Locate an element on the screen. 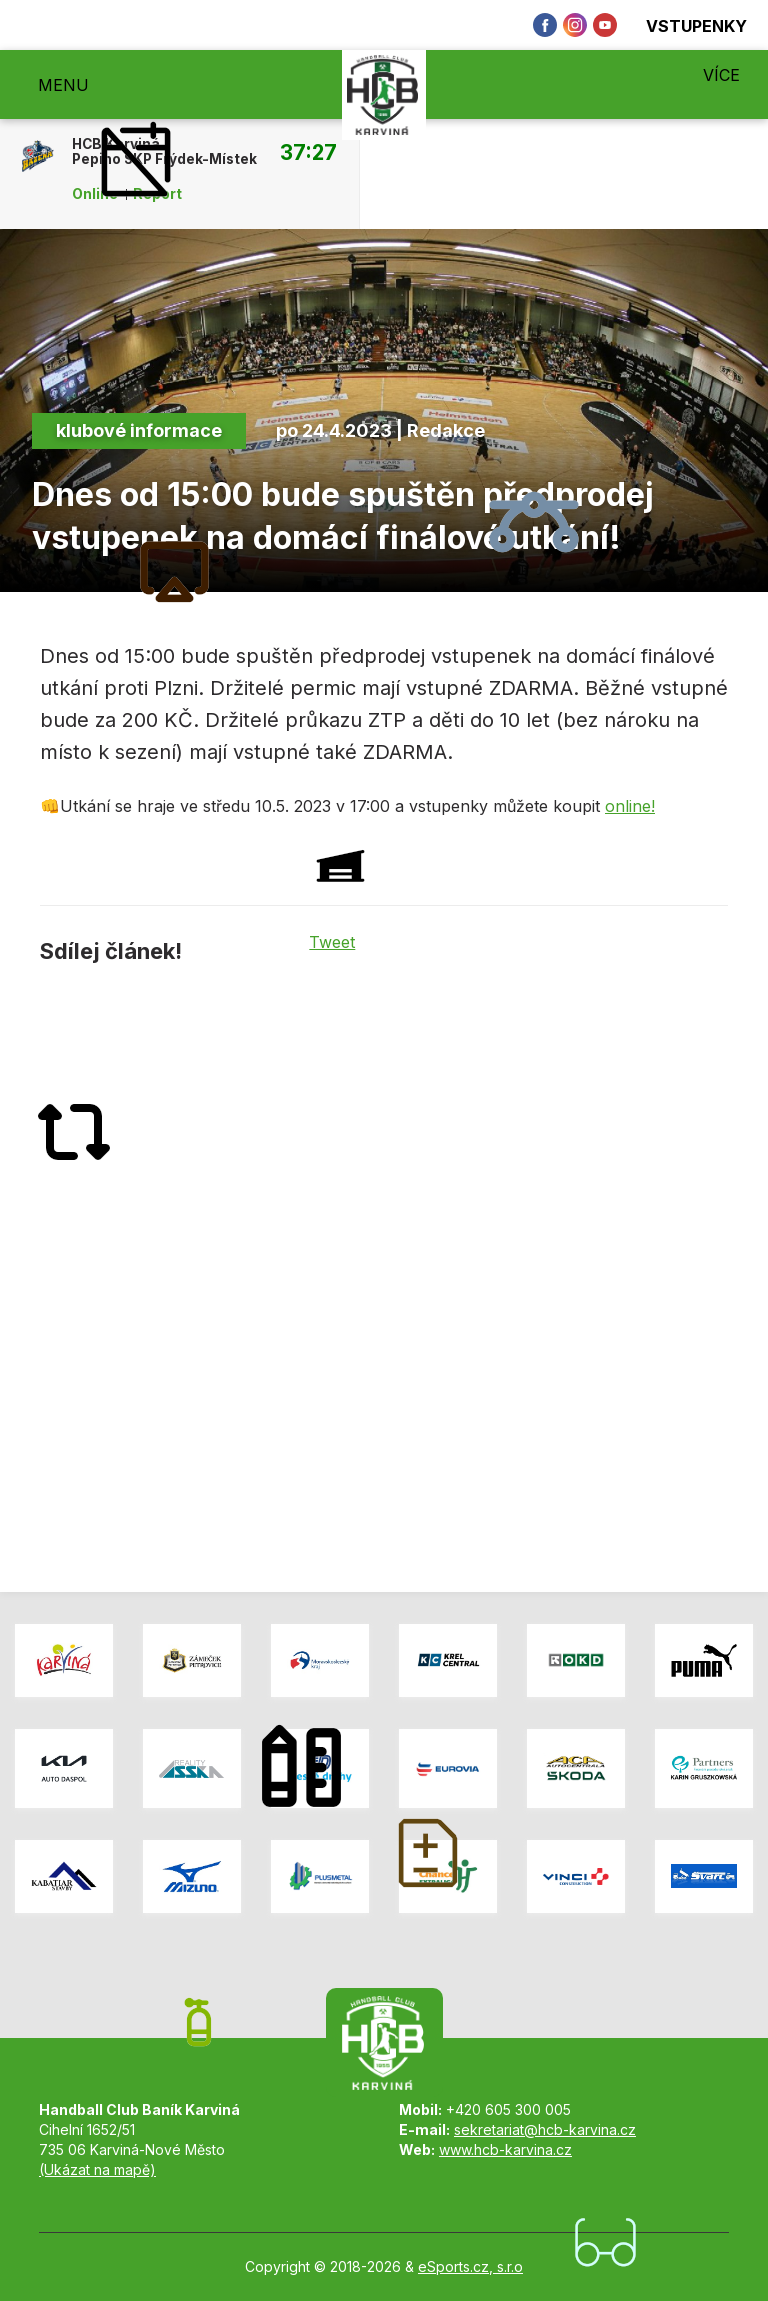  stream content to an external display is located at coordinates (174, 570).